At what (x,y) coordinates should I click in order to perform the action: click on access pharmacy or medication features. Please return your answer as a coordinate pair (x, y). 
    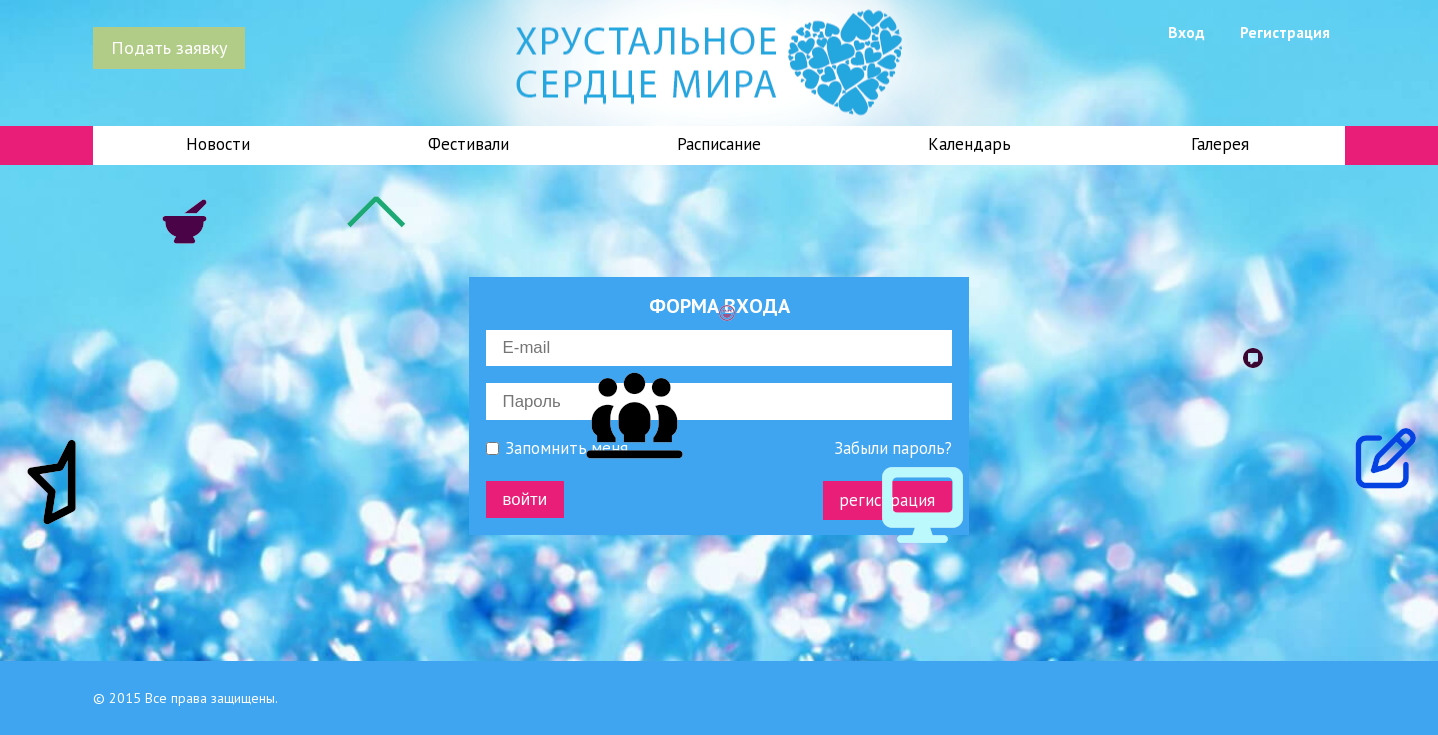
    Looking at the image, I should click on (184, 221).